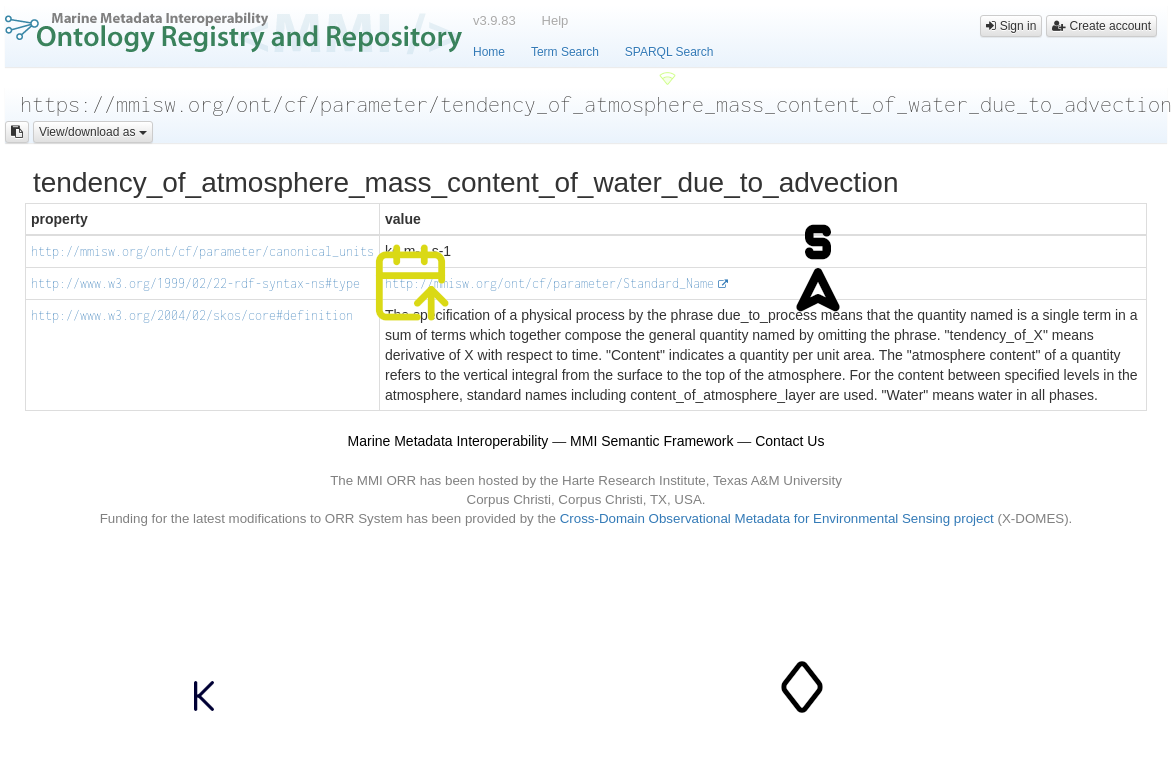 The image size is (1172, 767). I want to click on navigate southward, so click(818, 268).